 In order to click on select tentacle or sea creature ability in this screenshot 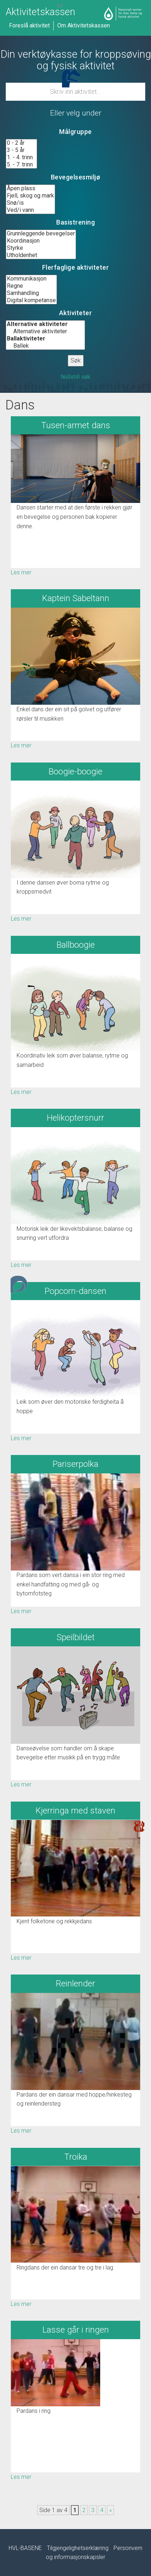, I will do `click(19, 1284)`.